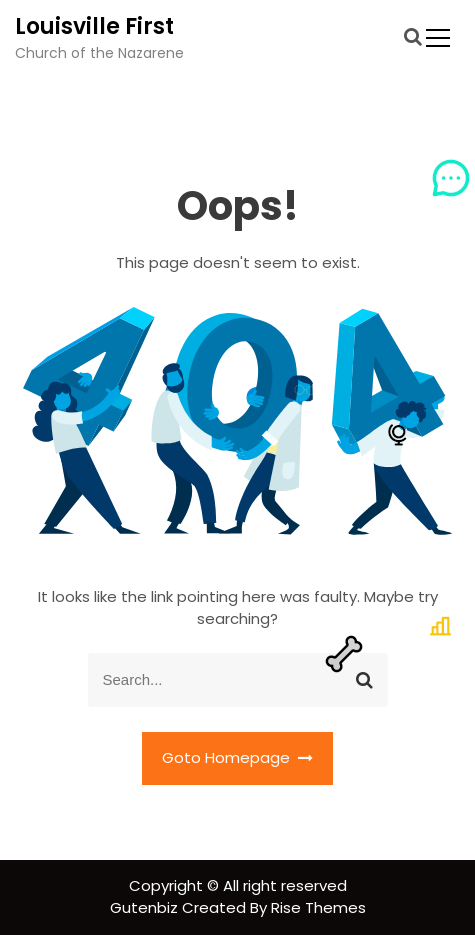 The width and height of the screenshot is (475, 935). Describe the element at coordinates (344, 654) in the screenshot. I see `access pet-related features or settings` at that location.